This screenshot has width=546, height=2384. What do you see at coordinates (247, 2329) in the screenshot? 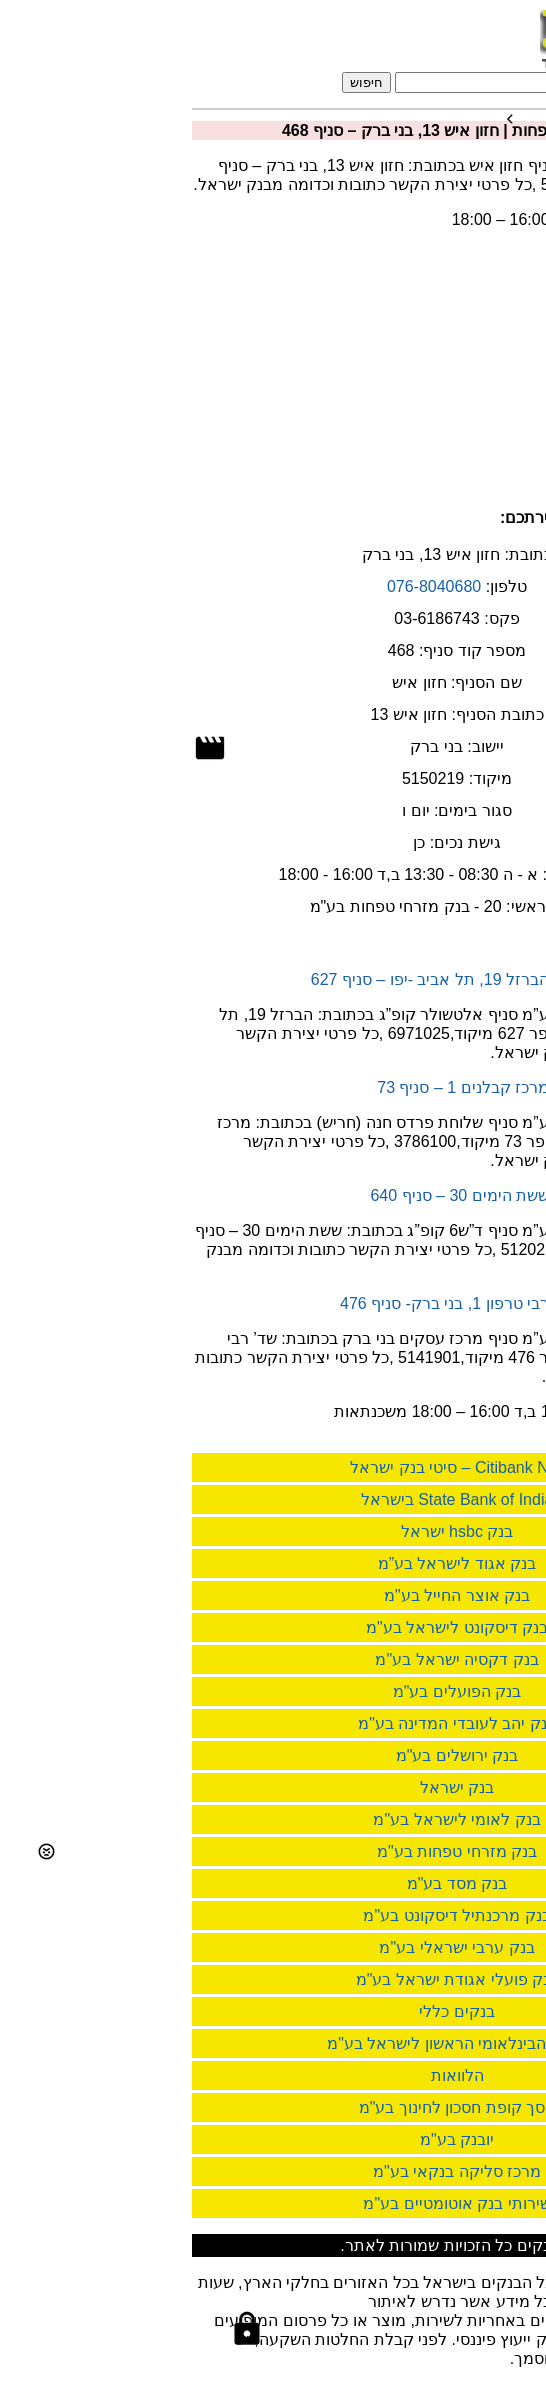
I see `lock or secure this item` at bounding box center [247, 2329].